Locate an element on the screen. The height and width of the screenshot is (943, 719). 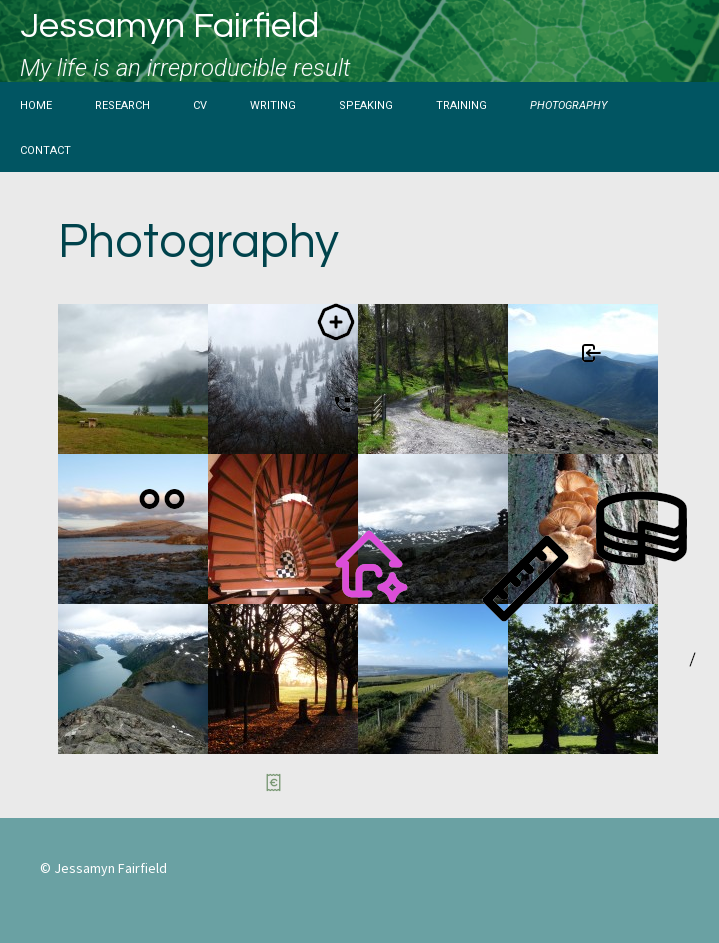
link to flickr photo sharing account is located at coordinates (162, 499).